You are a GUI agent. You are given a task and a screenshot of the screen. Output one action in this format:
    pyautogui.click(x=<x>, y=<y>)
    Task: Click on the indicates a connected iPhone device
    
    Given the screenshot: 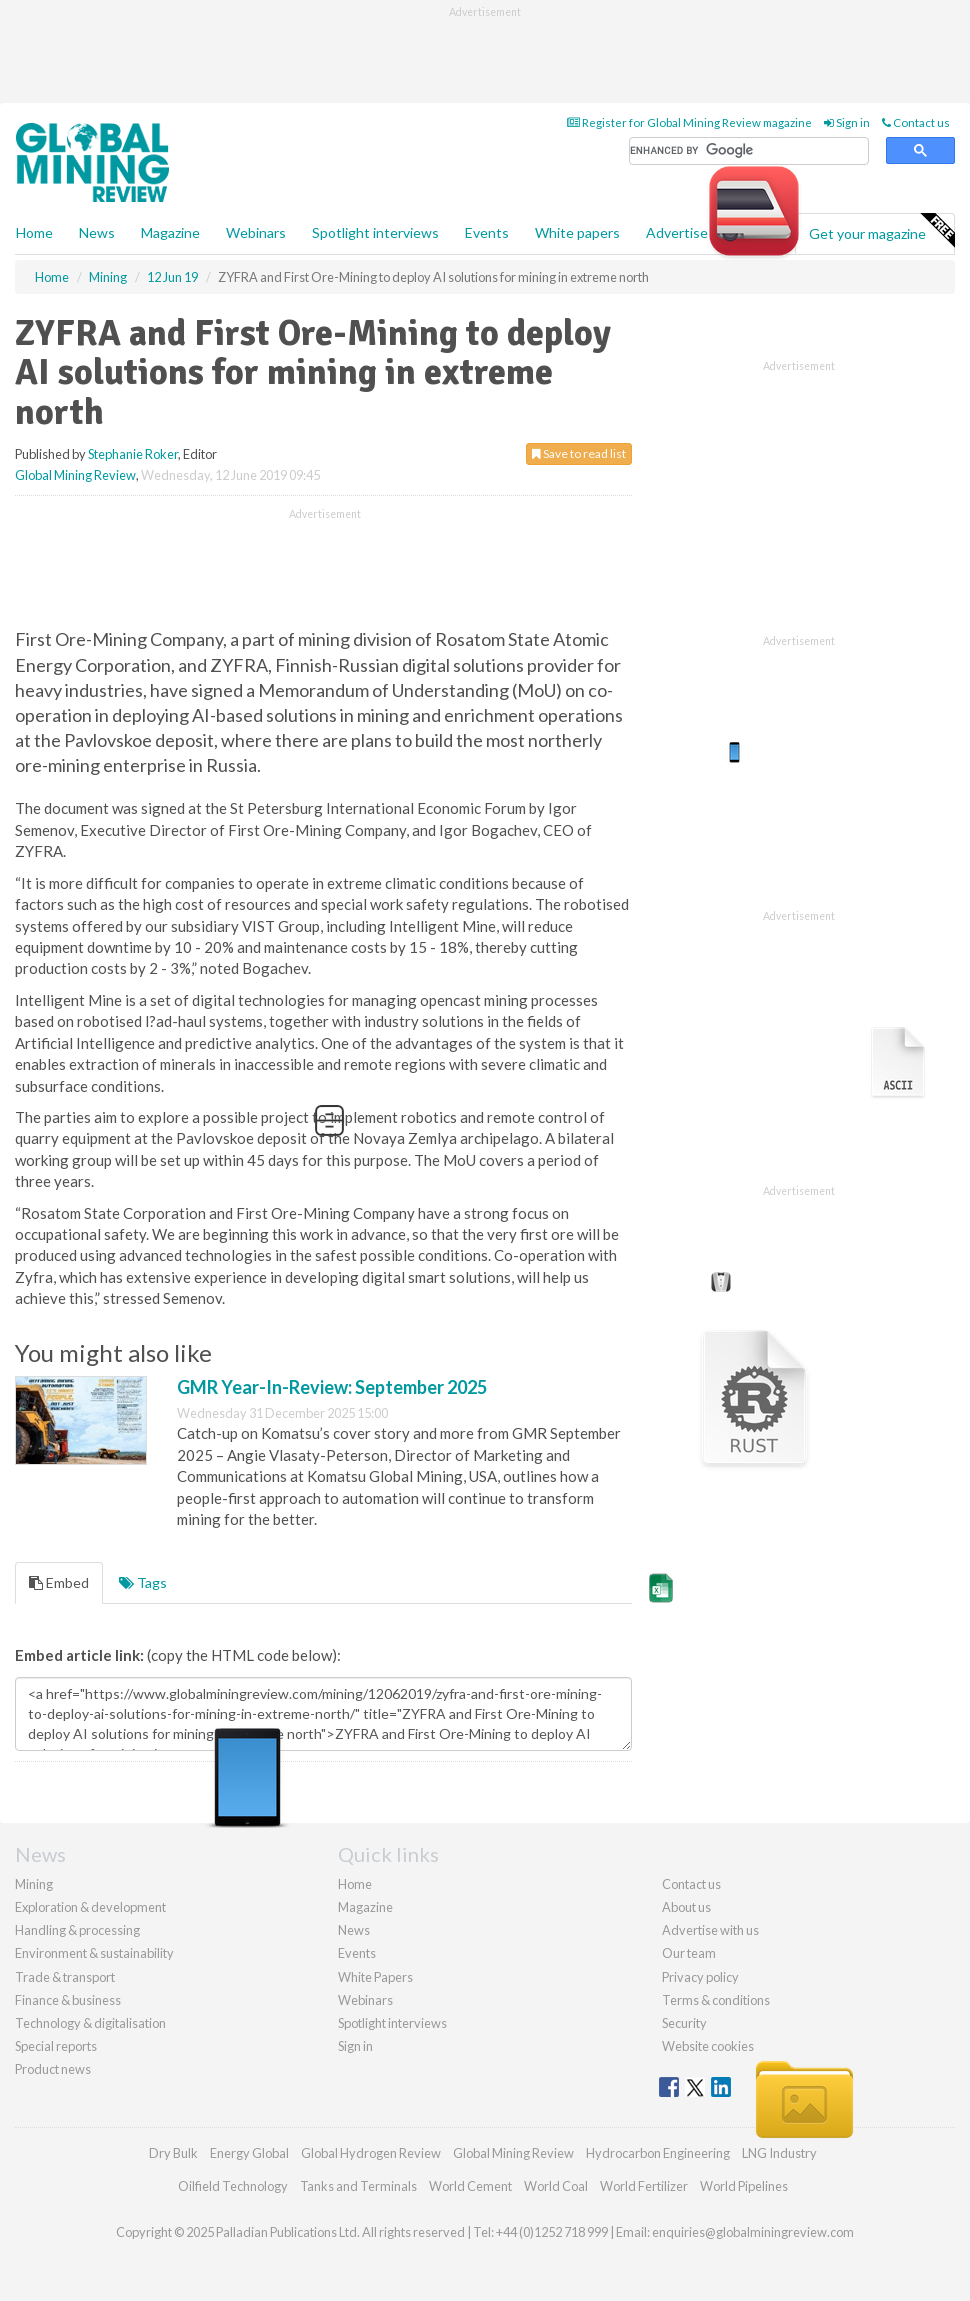 What is the action you would take?
    pyautogui.click(x=734, y=752)
    